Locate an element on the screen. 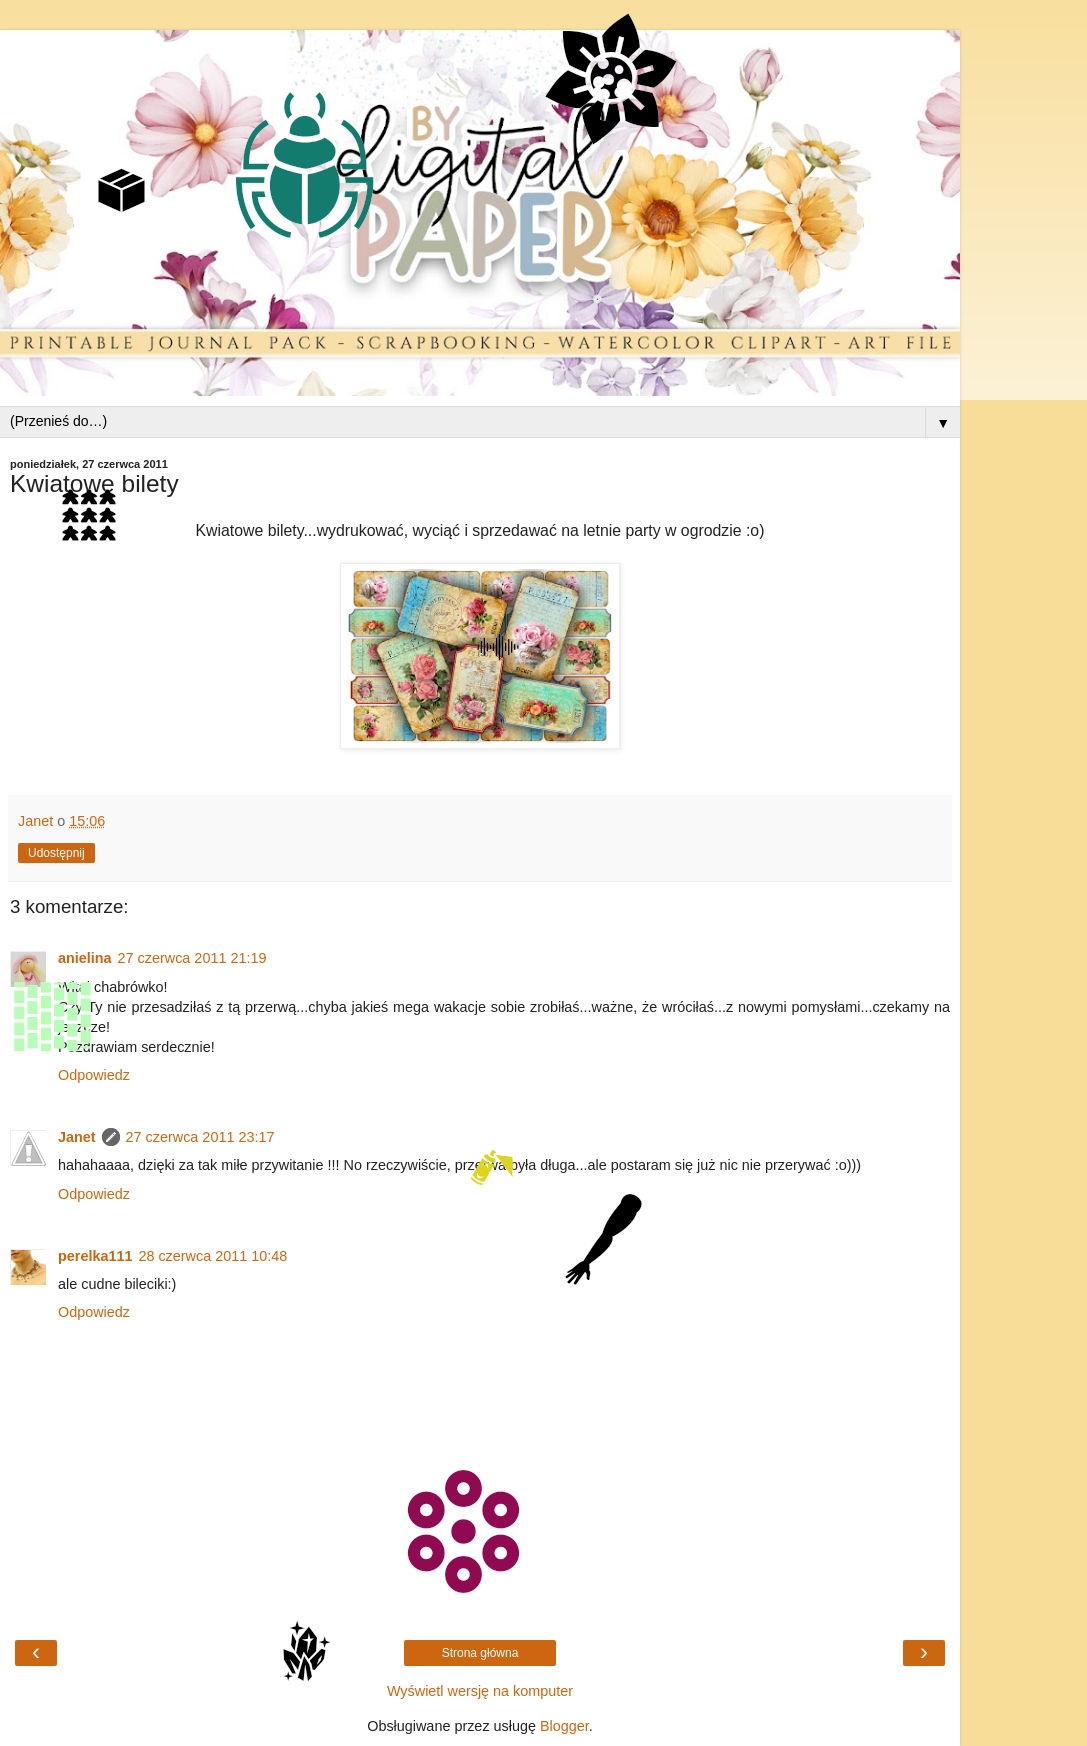 This screenshot has height=1746, width=1087. apply spray paint or graffiti tool is located at coordinates (491, 1168).